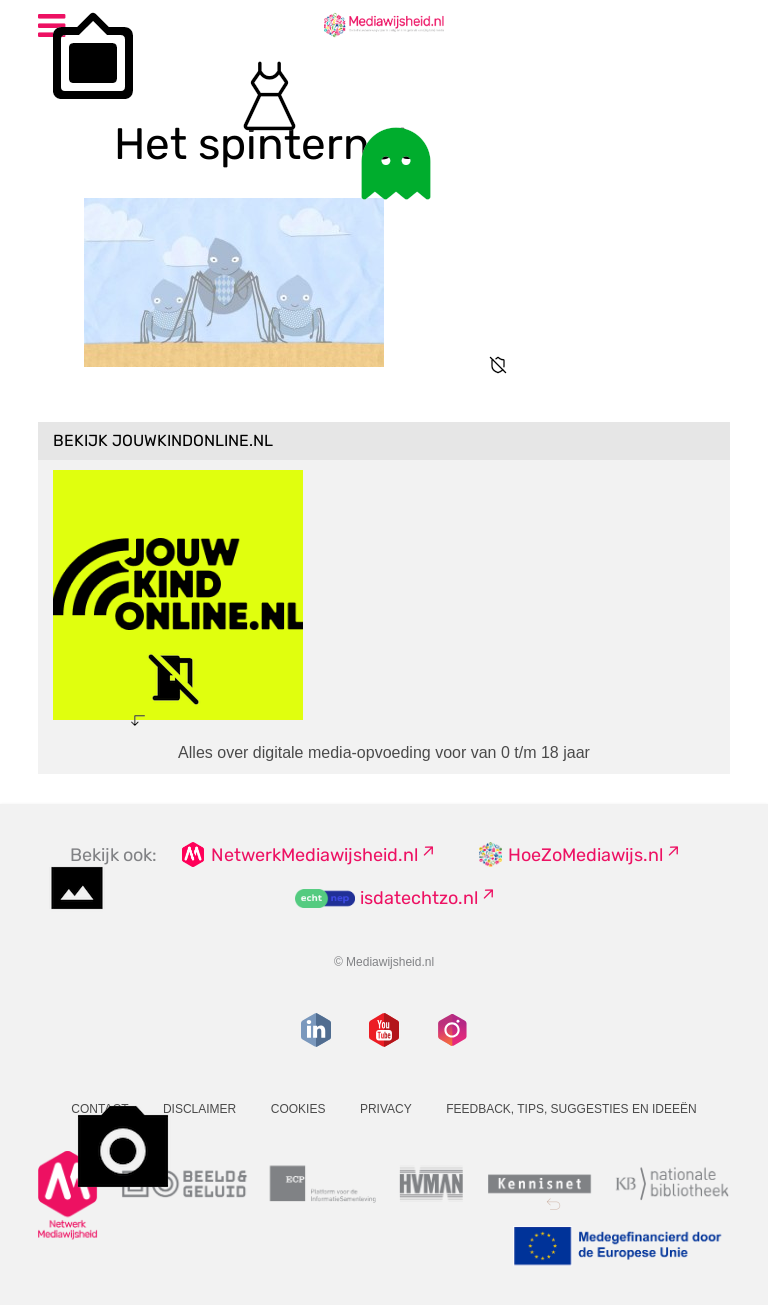 This screenshot has height=1305, width=768. I want to click on view photo in a decorative frame, so click(93, 59).